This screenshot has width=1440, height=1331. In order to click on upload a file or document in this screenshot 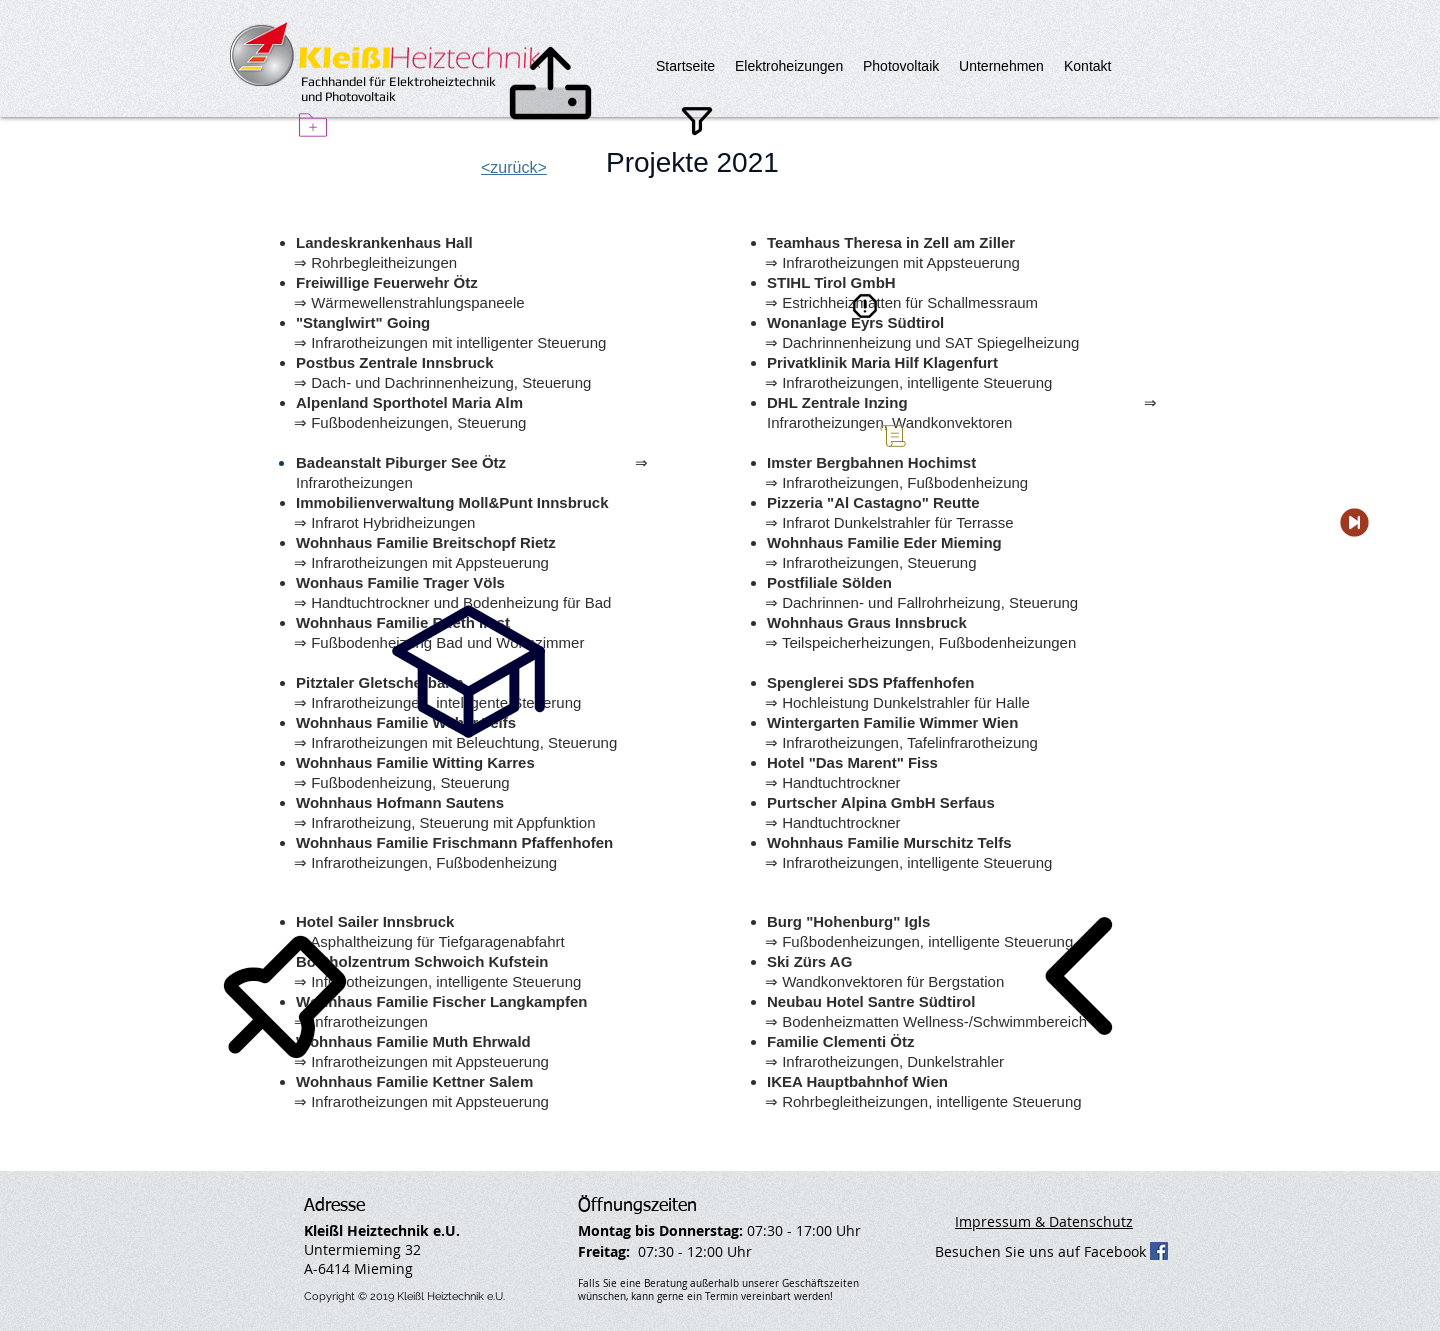, I will do `click(550, 87)`.